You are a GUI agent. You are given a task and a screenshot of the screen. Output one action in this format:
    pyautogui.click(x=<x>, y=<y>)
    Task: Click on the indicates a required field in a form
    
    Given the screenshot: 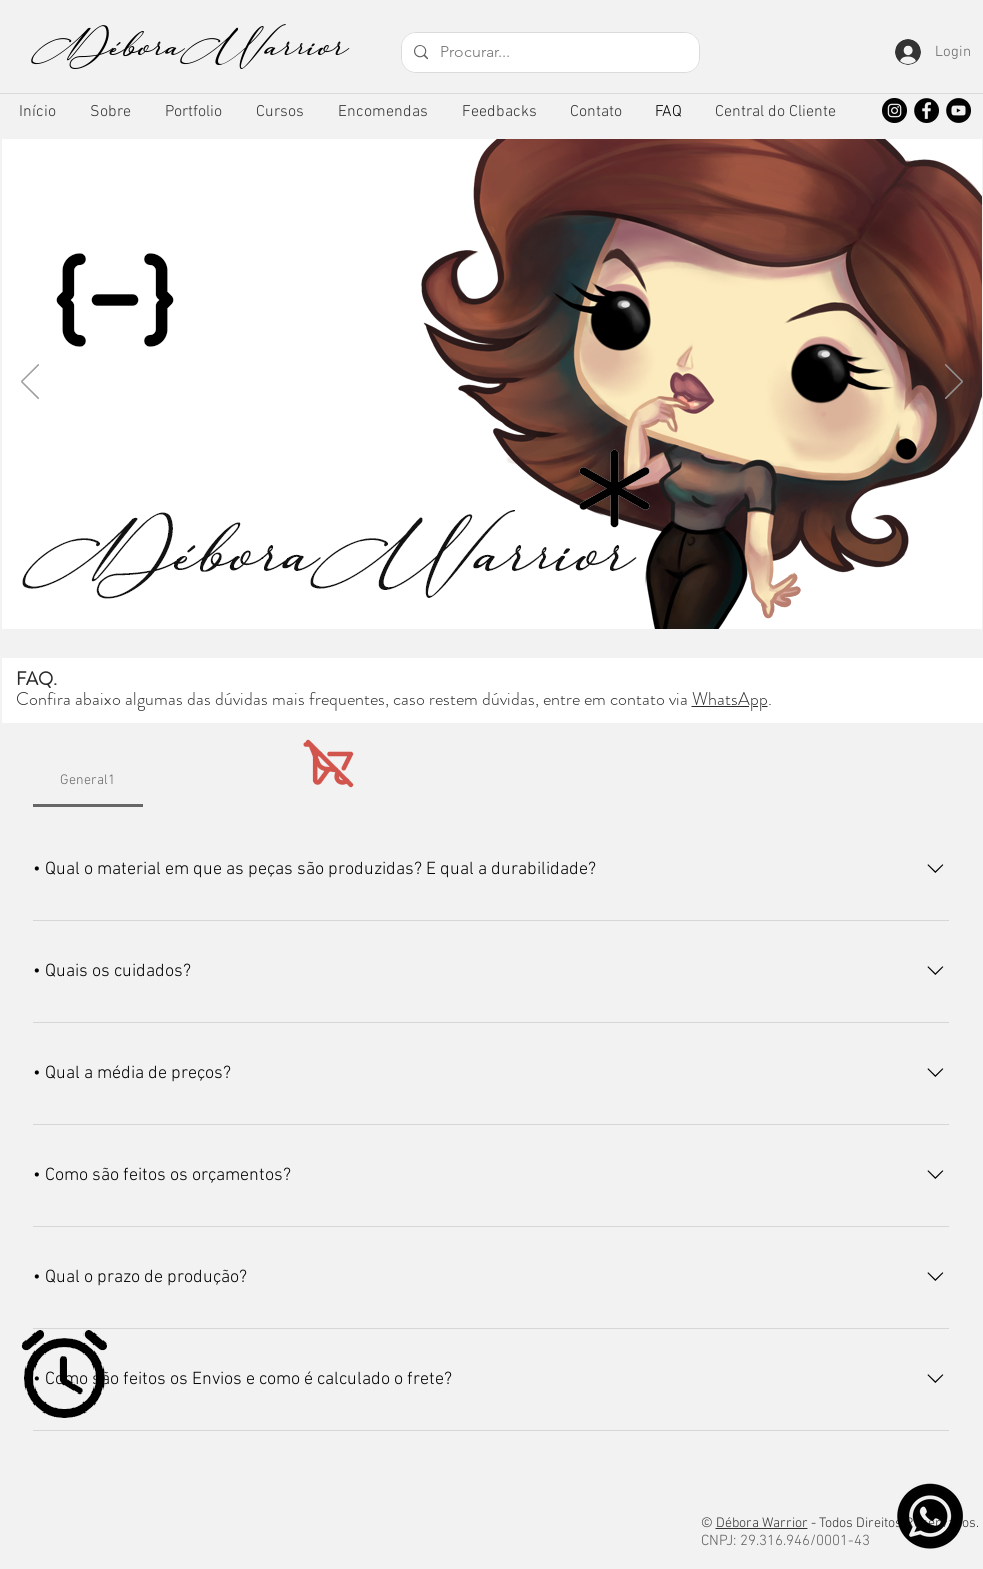 What is the action you would take?
    pyautogui.click(x=614, y=488)
    